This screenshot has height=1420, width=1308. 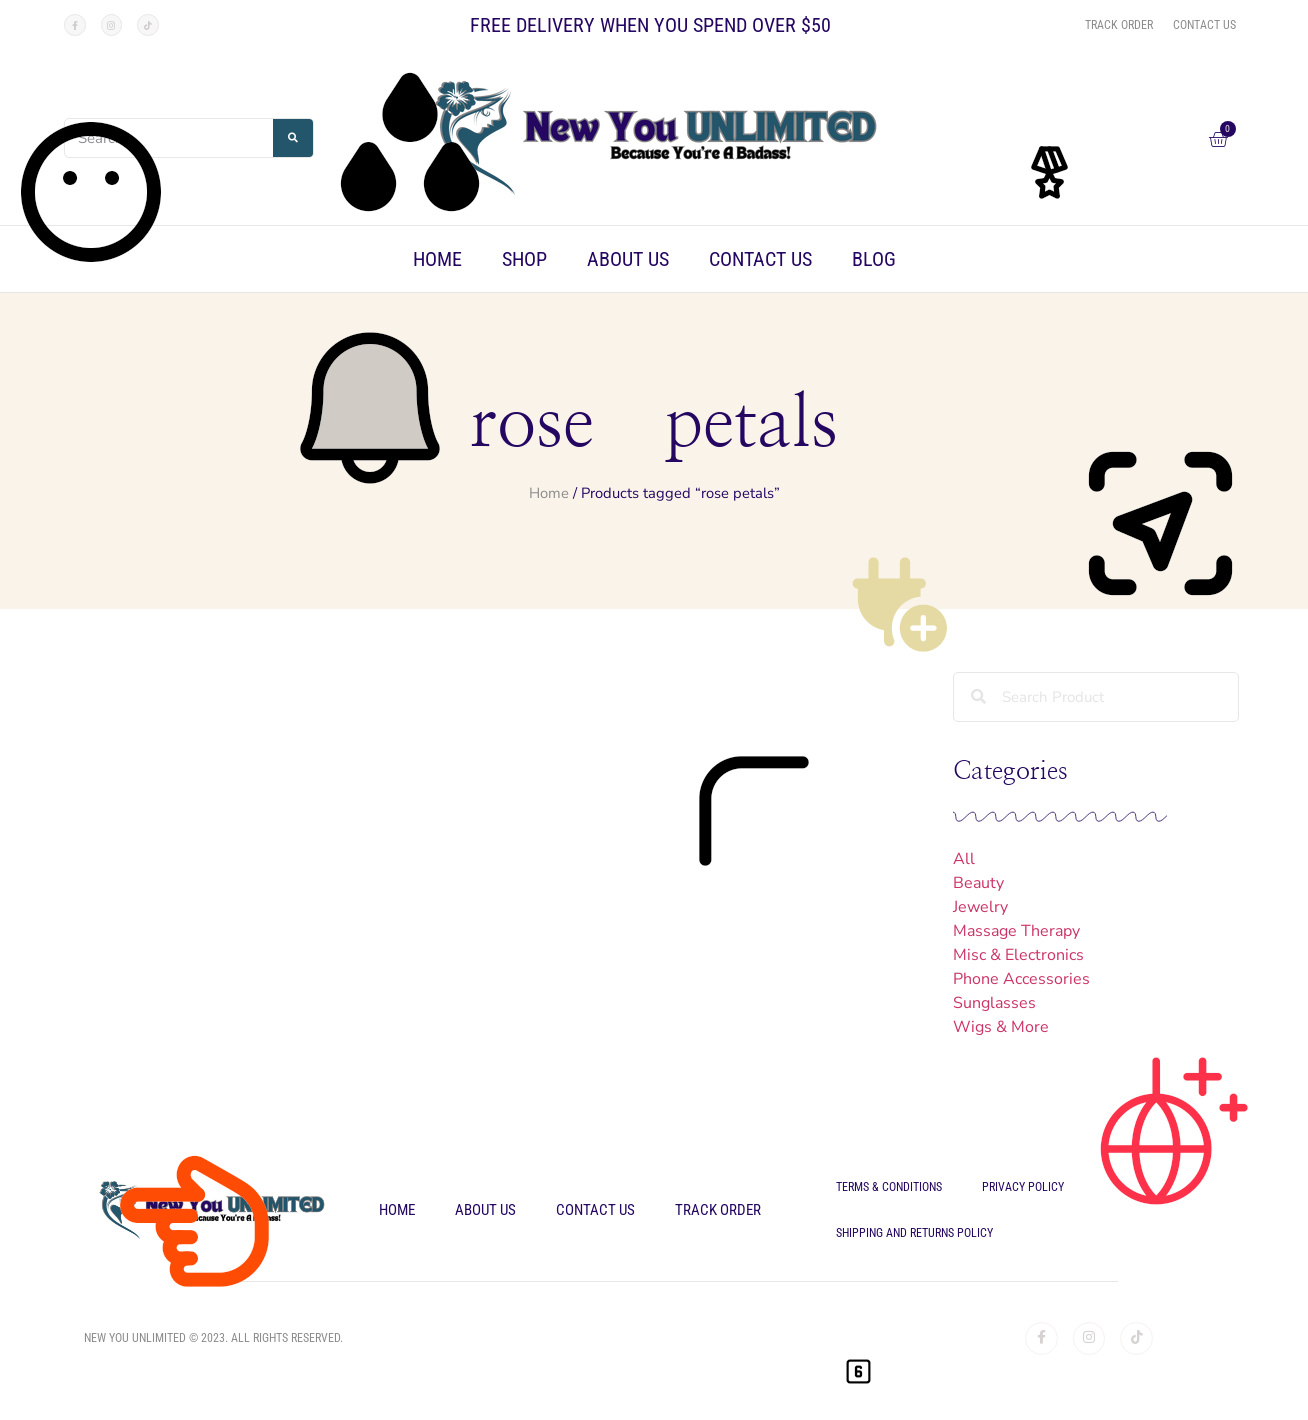 What do you see at coordinates (91, 192) in the screenshot?
I see `indicates a neutral or undecided mood state` at bounding box center [91, 192].